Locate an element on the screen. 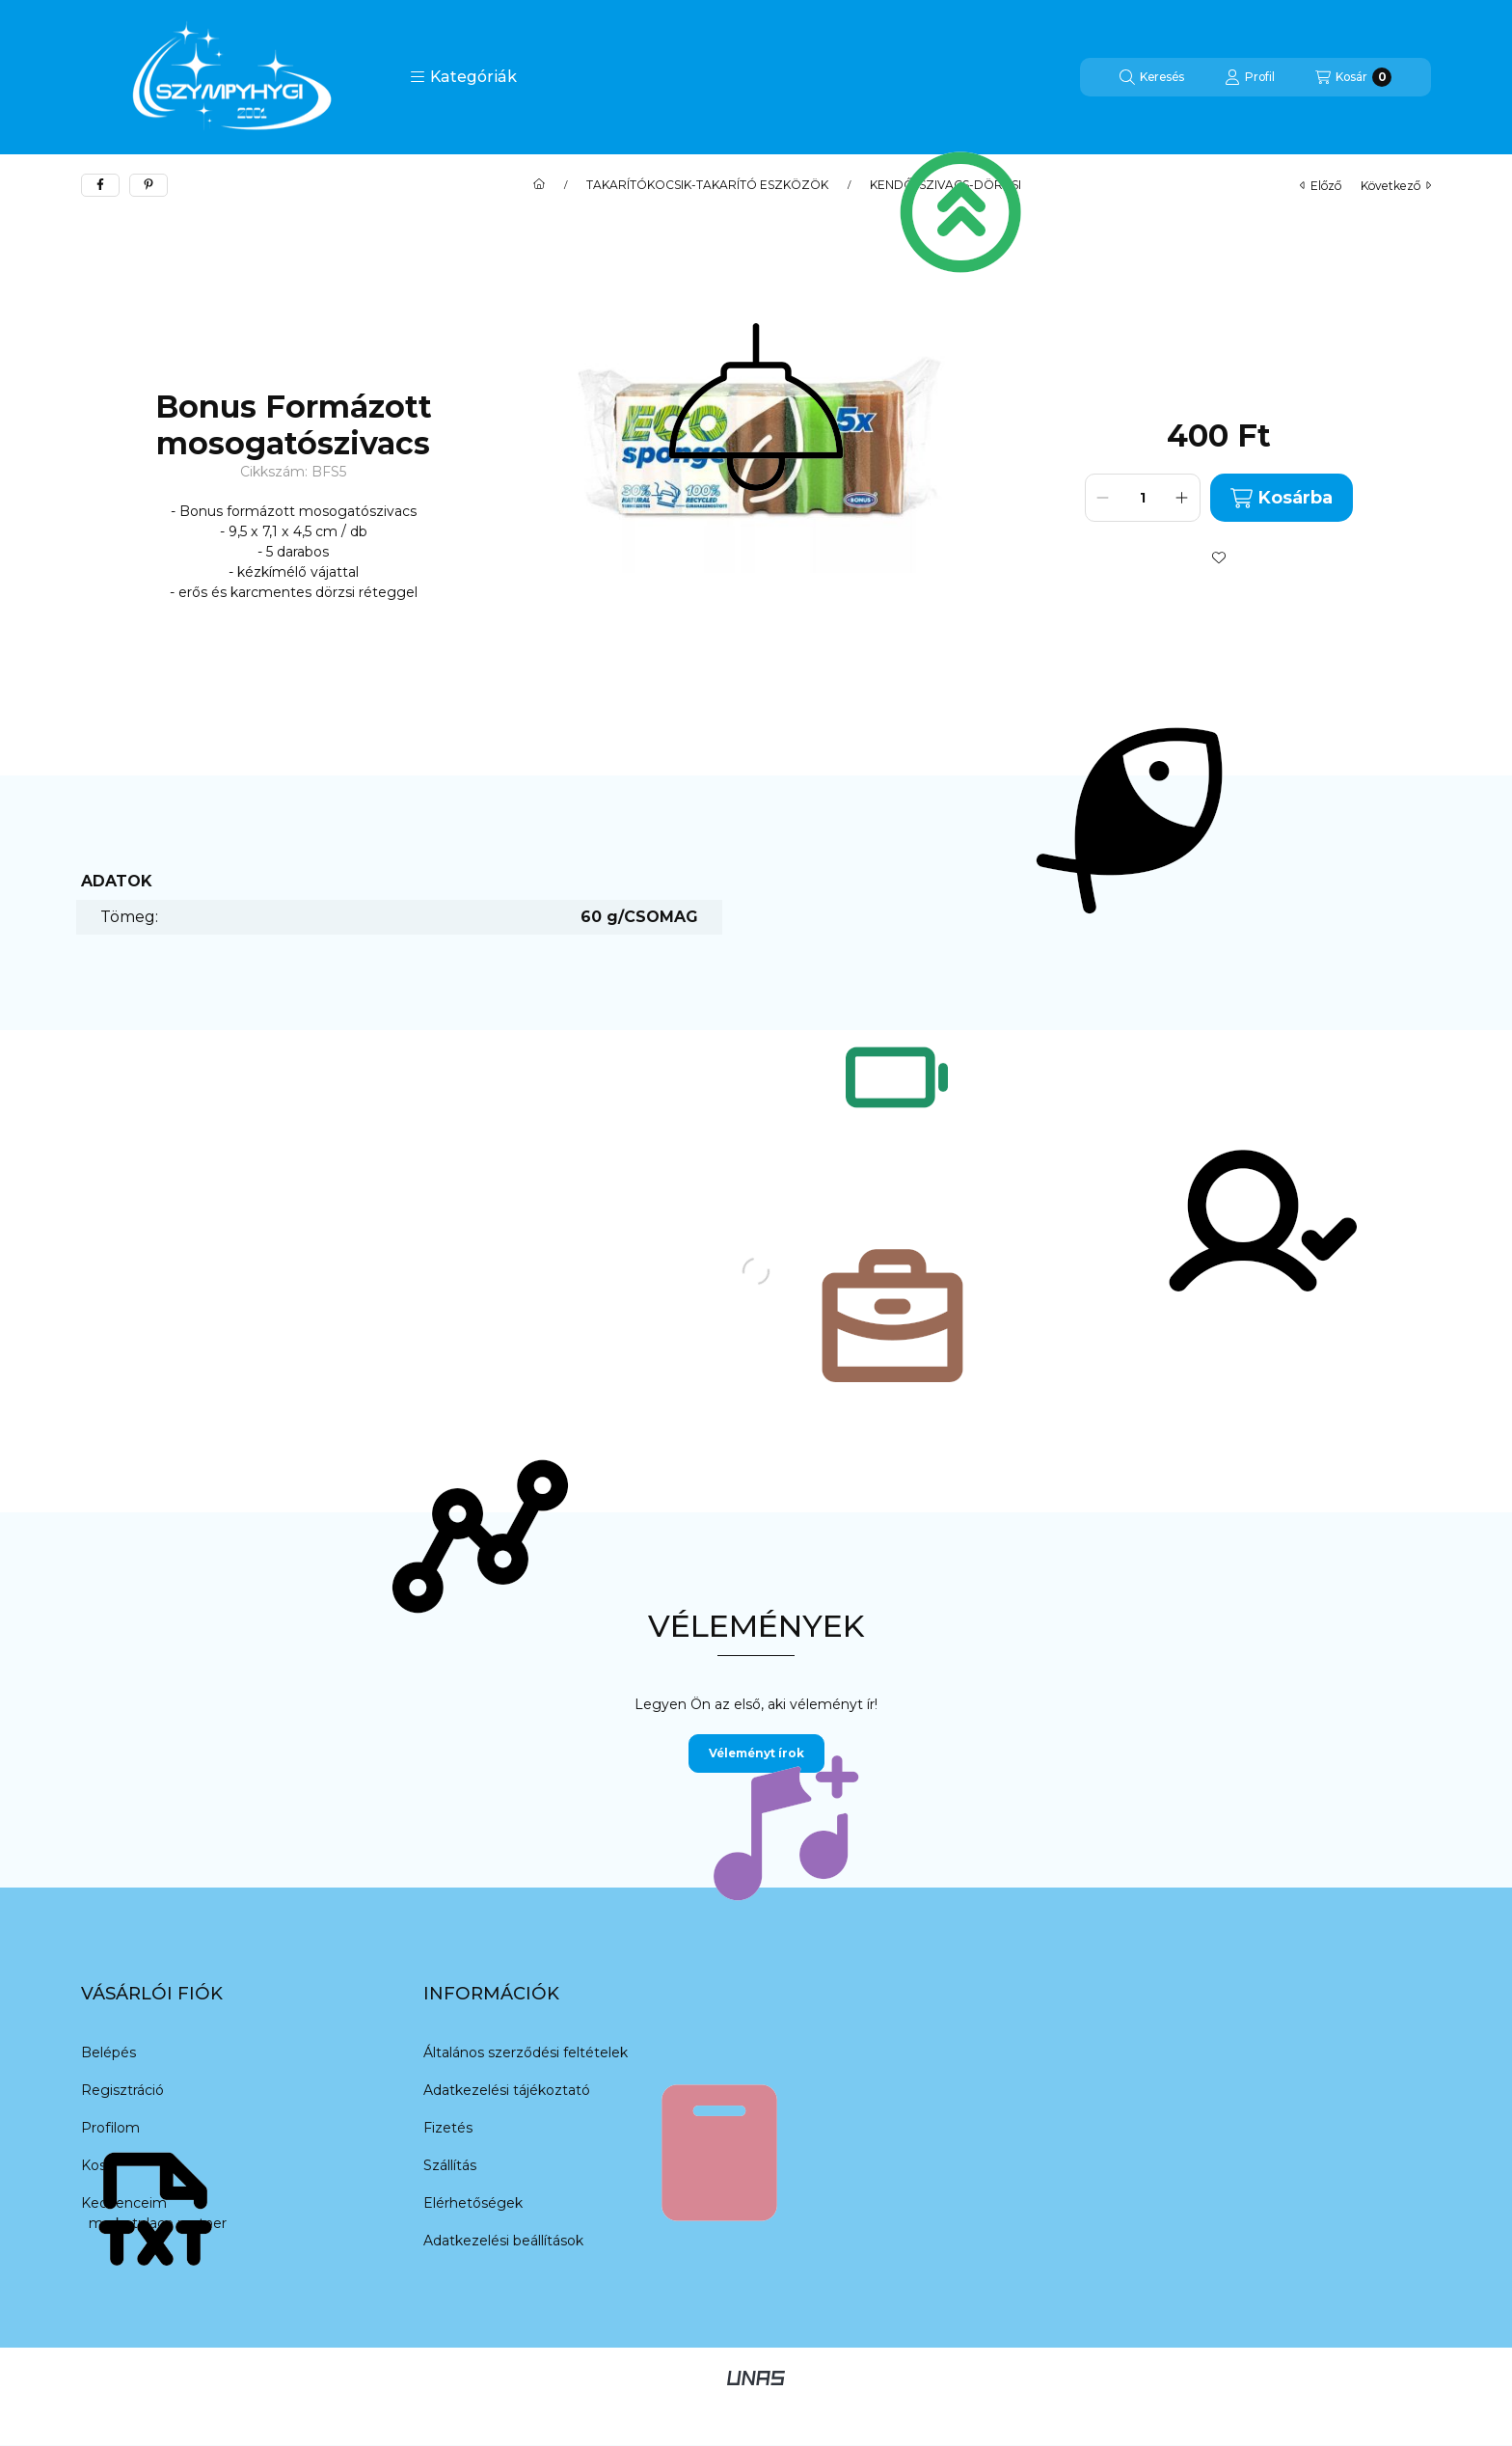  scroll to top of page is located at coordinates (961, 212).